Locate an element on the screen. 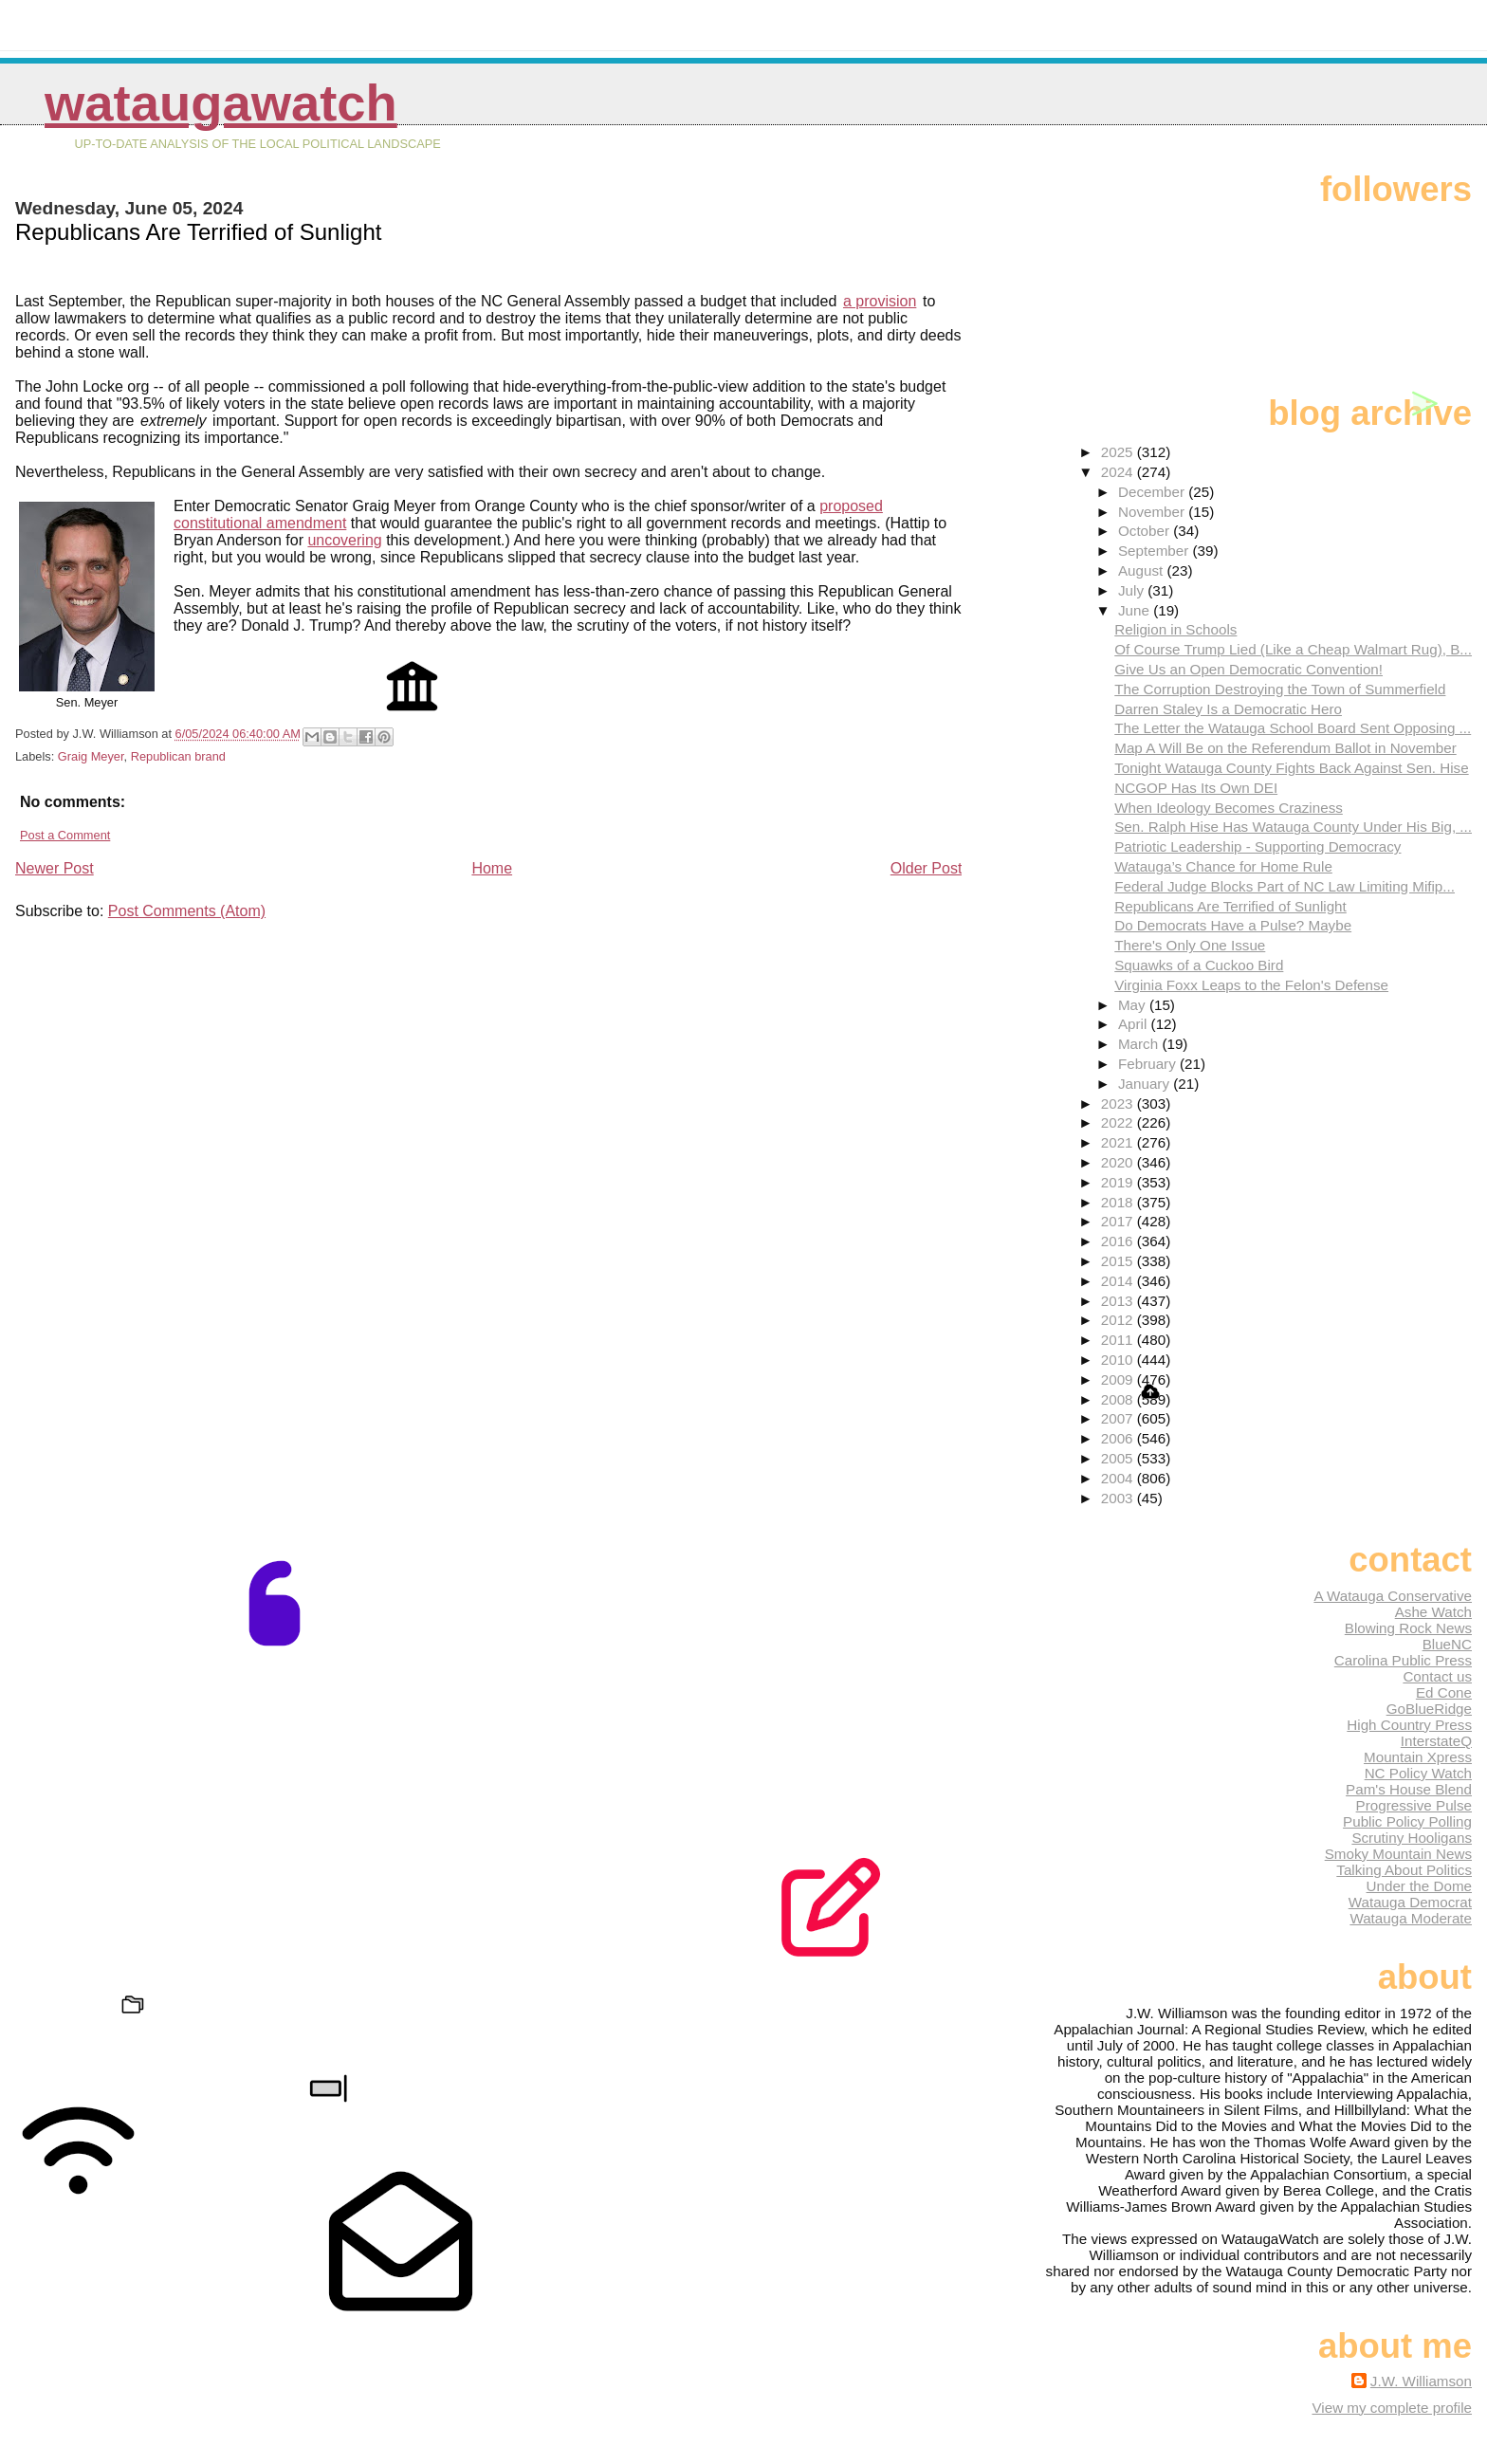  navigate to the next item is located at coordinates (1423, 403).